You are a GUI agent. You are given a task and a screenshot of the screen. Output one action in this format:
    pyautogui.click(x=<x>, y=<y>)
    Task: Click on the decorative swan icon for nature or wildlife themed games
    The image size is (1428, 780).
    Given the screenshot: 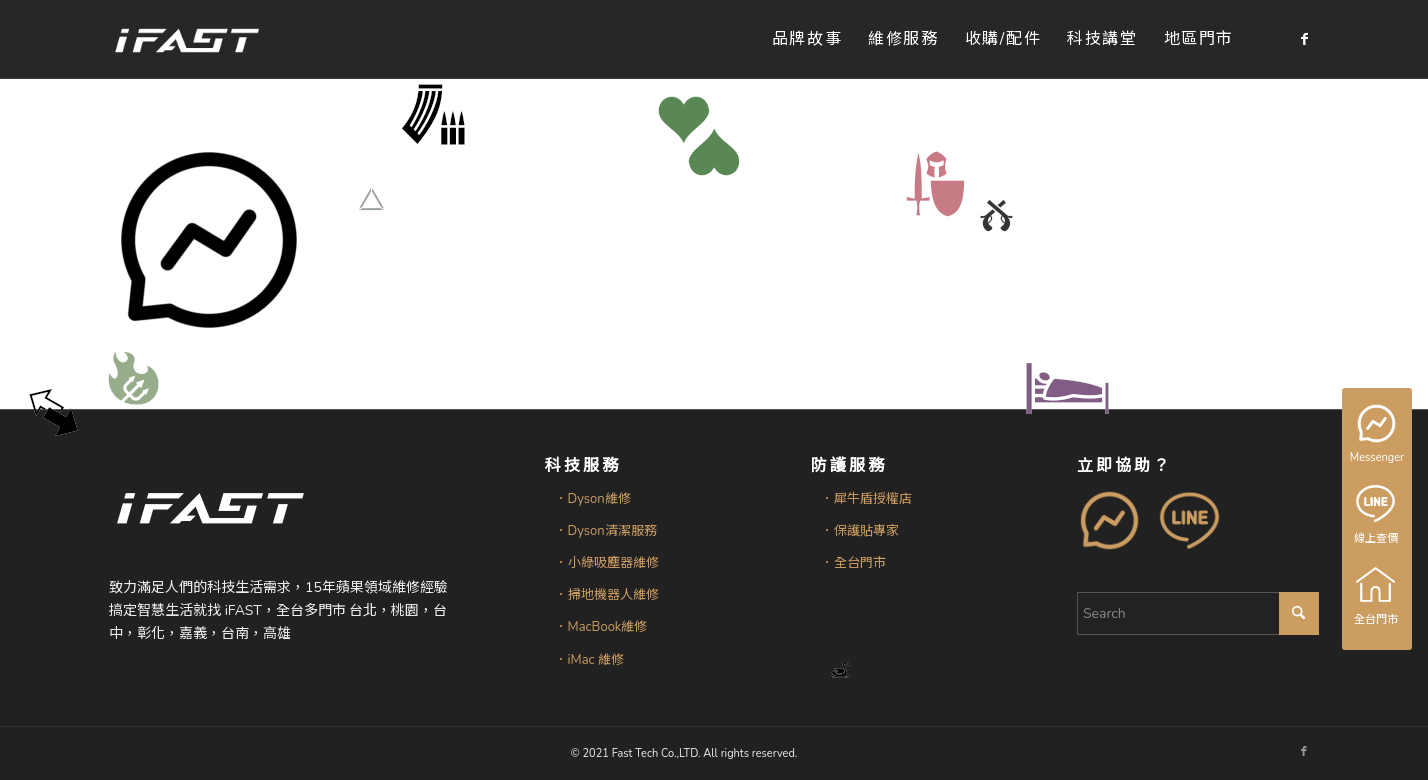 What is the action you would take?
    pyautogui.click(x=840, y=670)
    